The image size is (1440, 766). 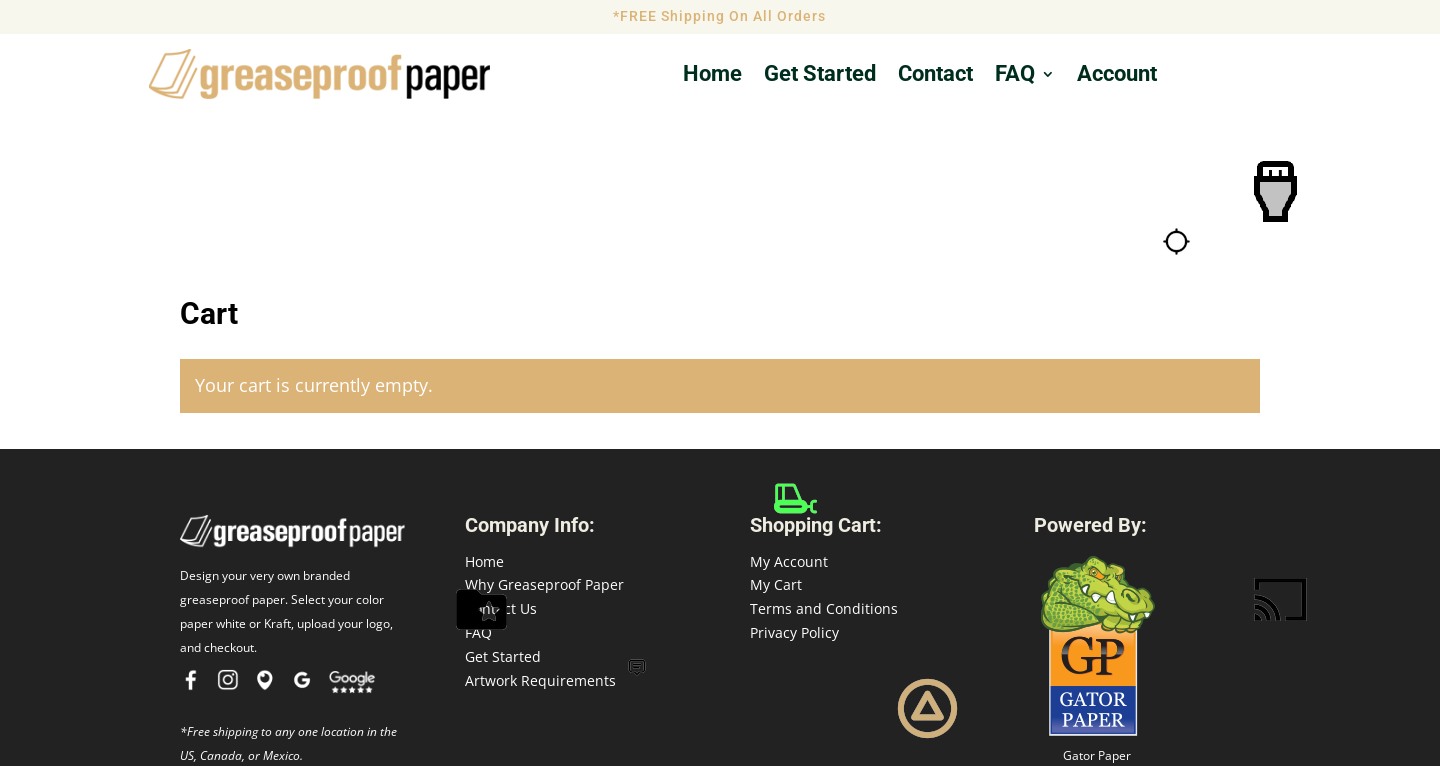 I want to click on access your favorites folder, so click(x=481, y=609).